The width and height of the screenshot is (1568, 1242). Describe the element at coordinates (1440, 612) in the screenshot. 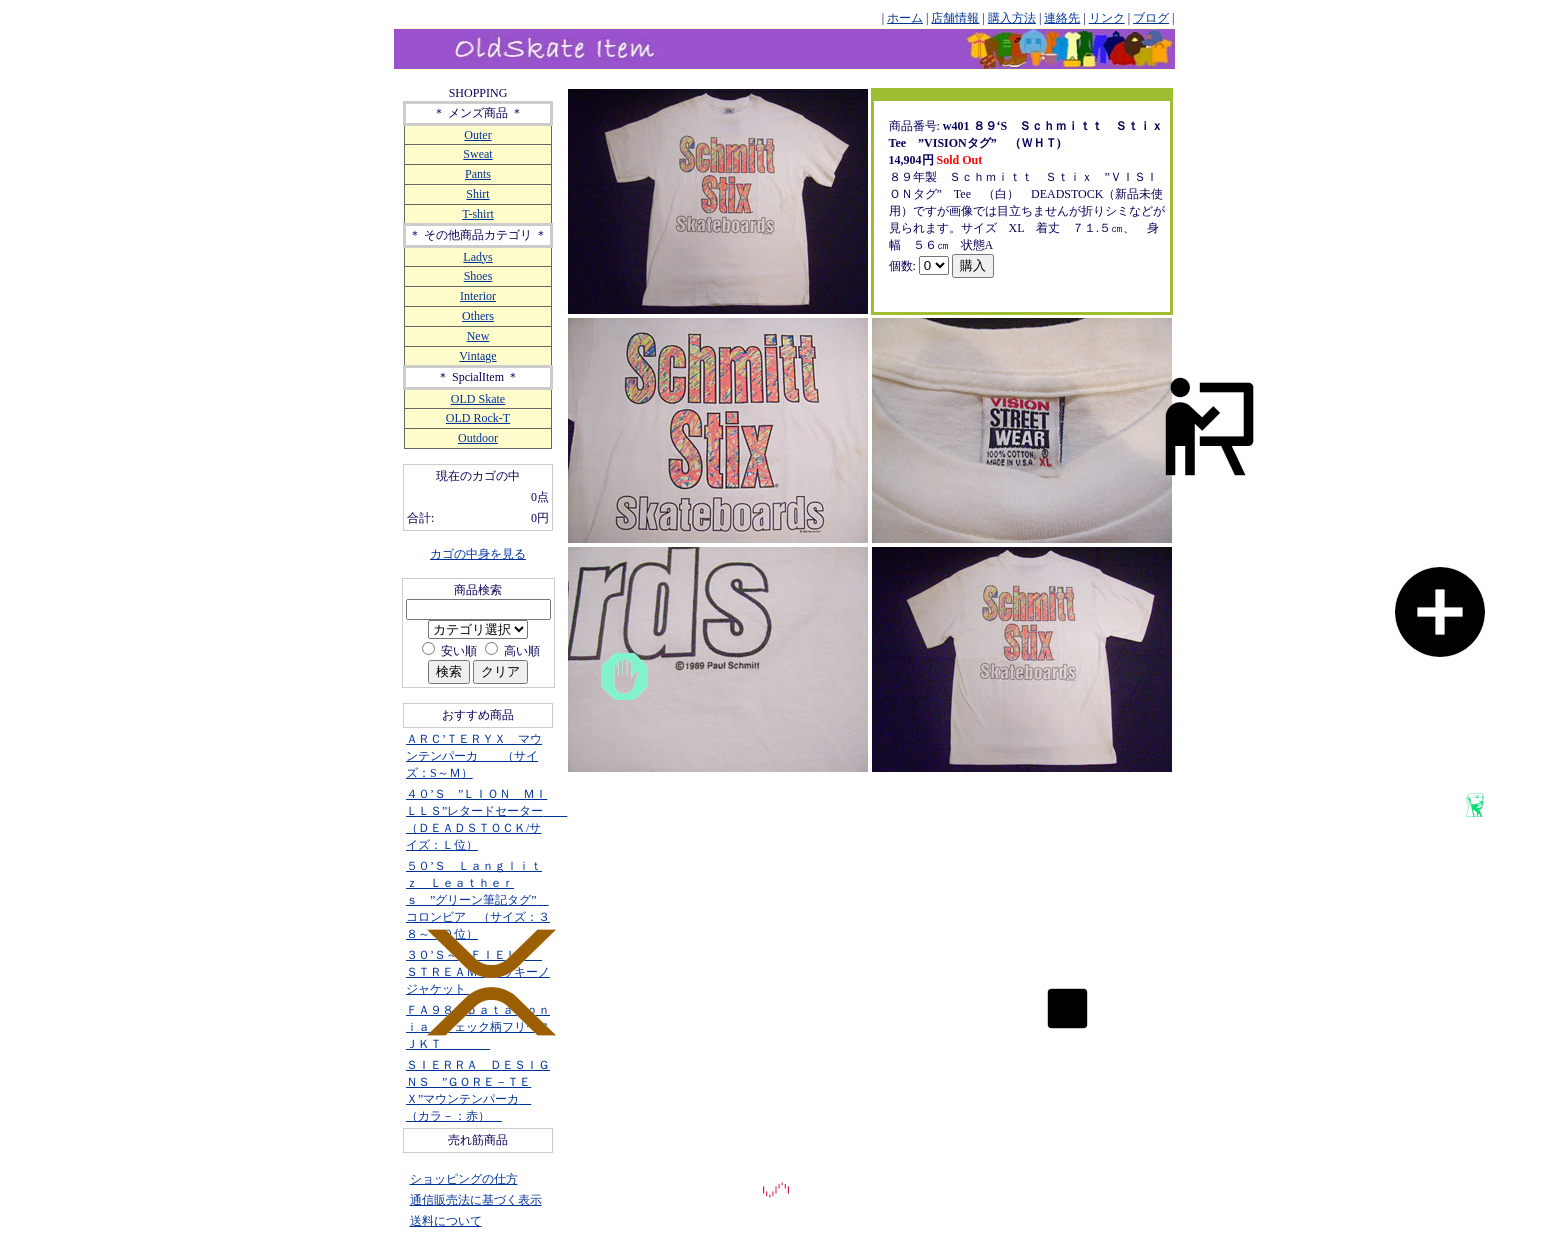

I see `add a new item` at that location.